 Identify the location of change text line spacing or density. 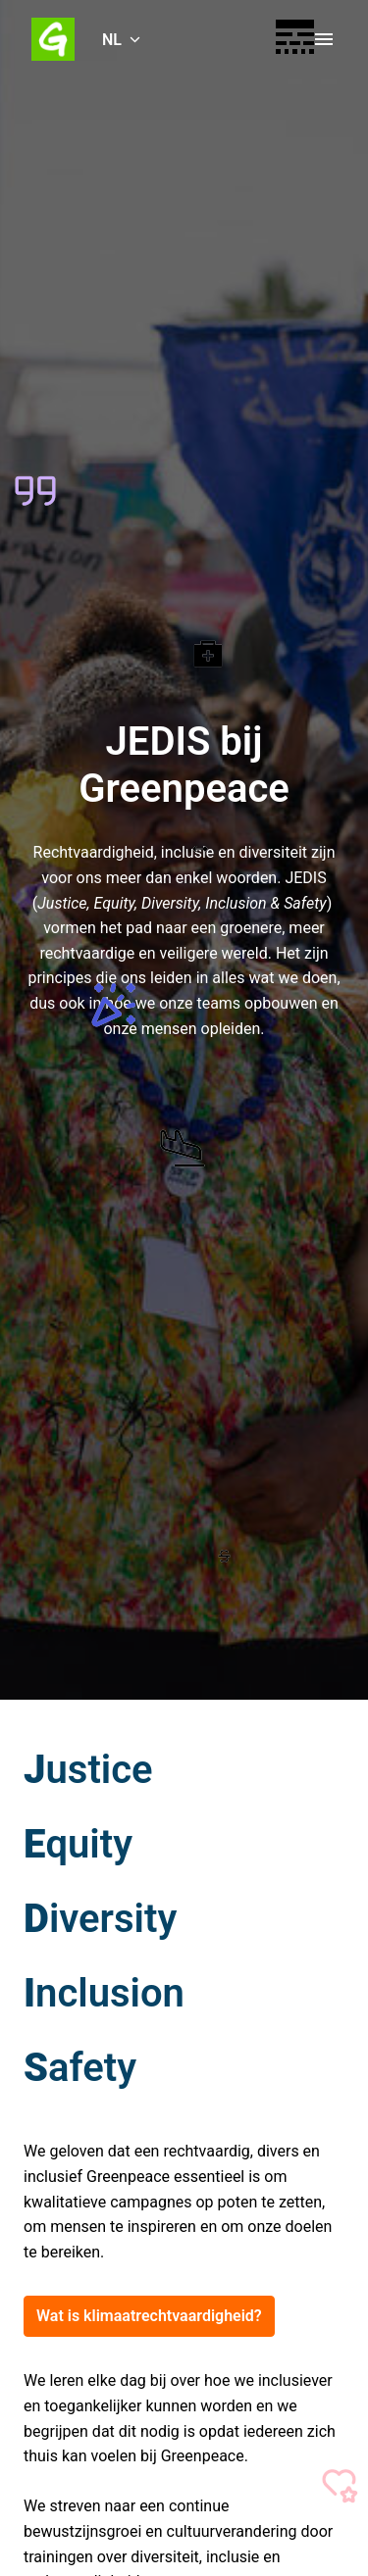
(294, 36).